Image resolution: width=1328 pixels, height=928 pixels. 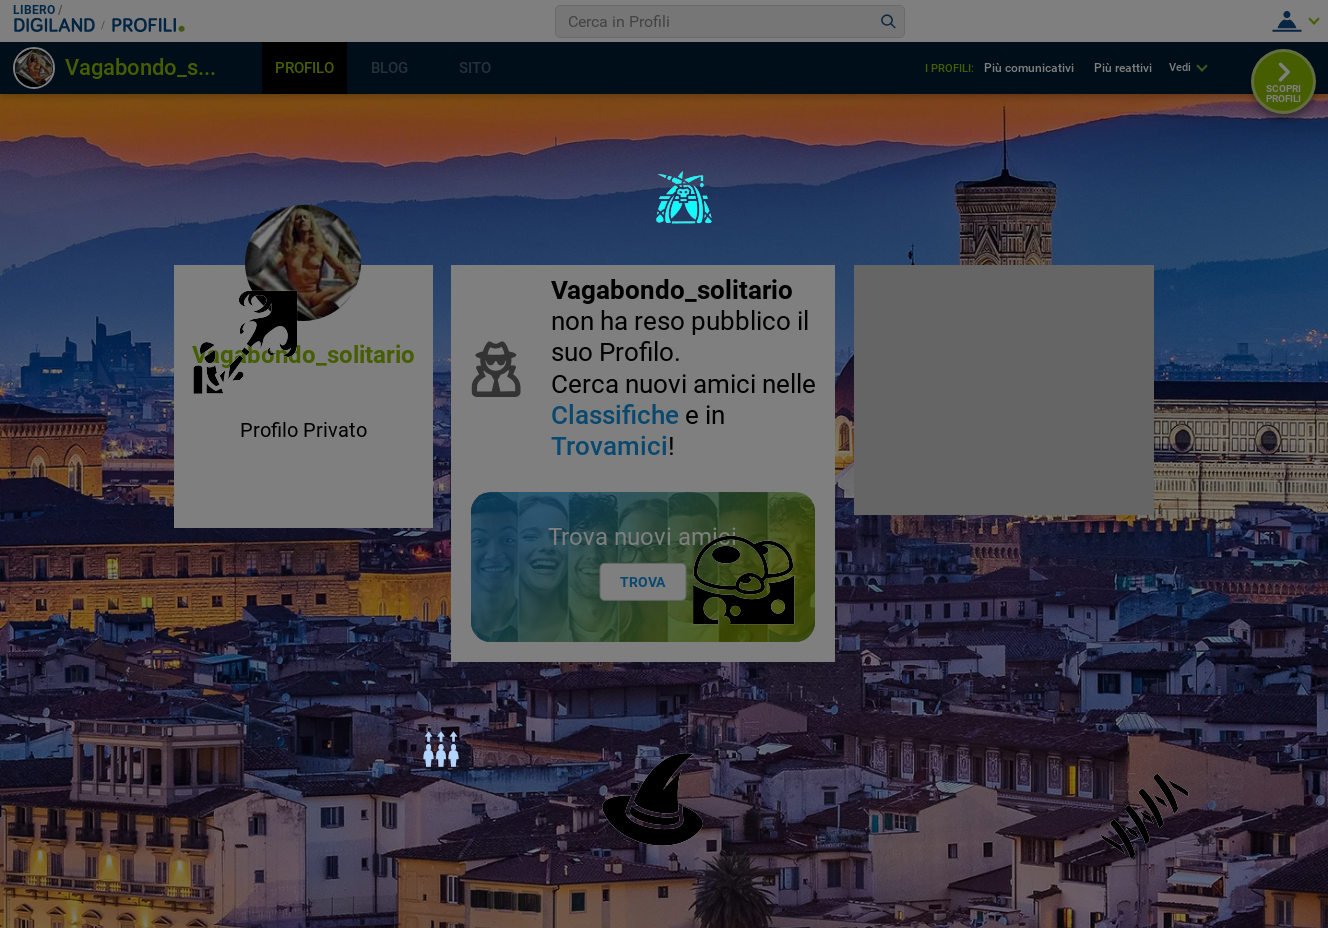 What do you see at coordinates (441, 749) in the screenshot?
I see `upgrade your team or group members` at bounding box center [441, 749].